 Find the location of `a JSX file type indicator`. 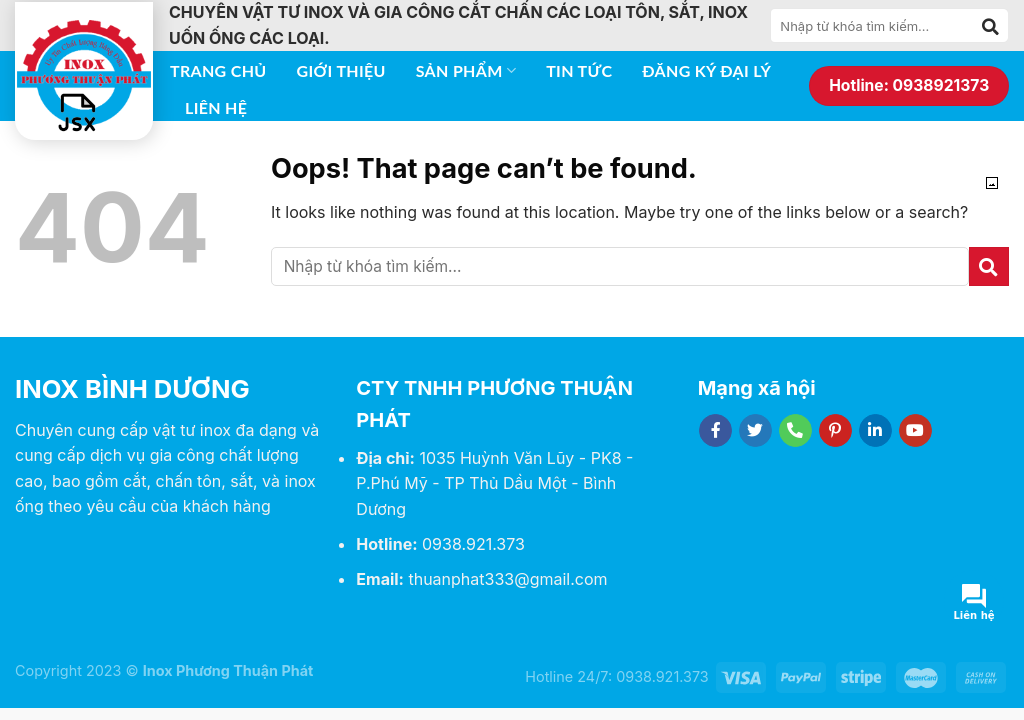

a JSX file type indicator is located at coordinates (78, 114).